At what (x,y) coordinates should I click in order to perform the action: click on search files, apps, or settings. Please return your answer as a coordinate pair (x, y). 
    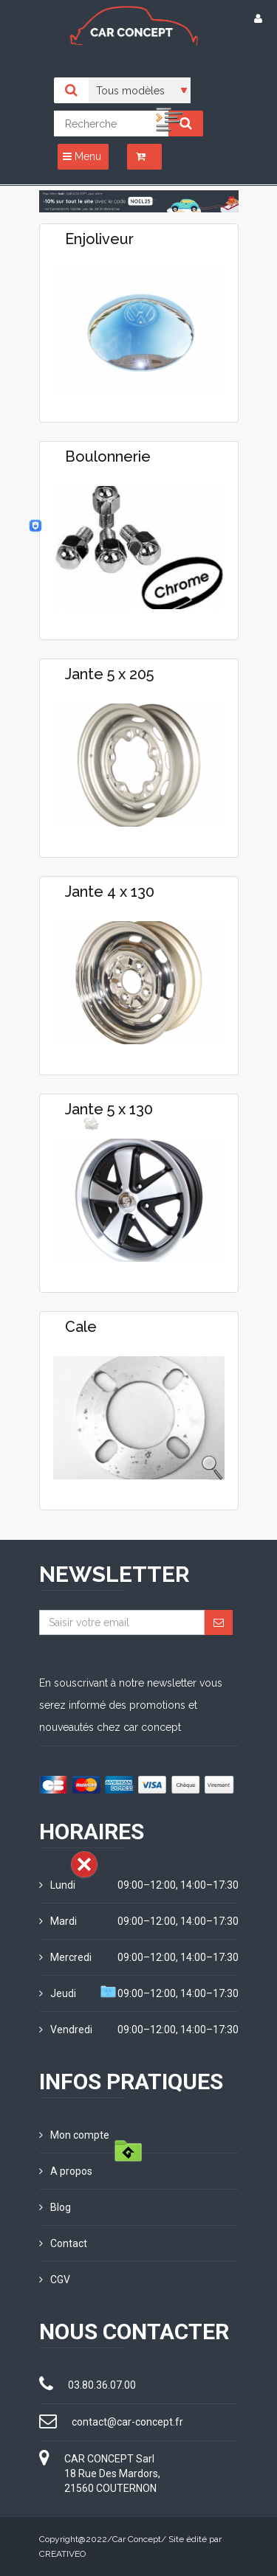
    Looking at the image, I should click on (212, 1468).